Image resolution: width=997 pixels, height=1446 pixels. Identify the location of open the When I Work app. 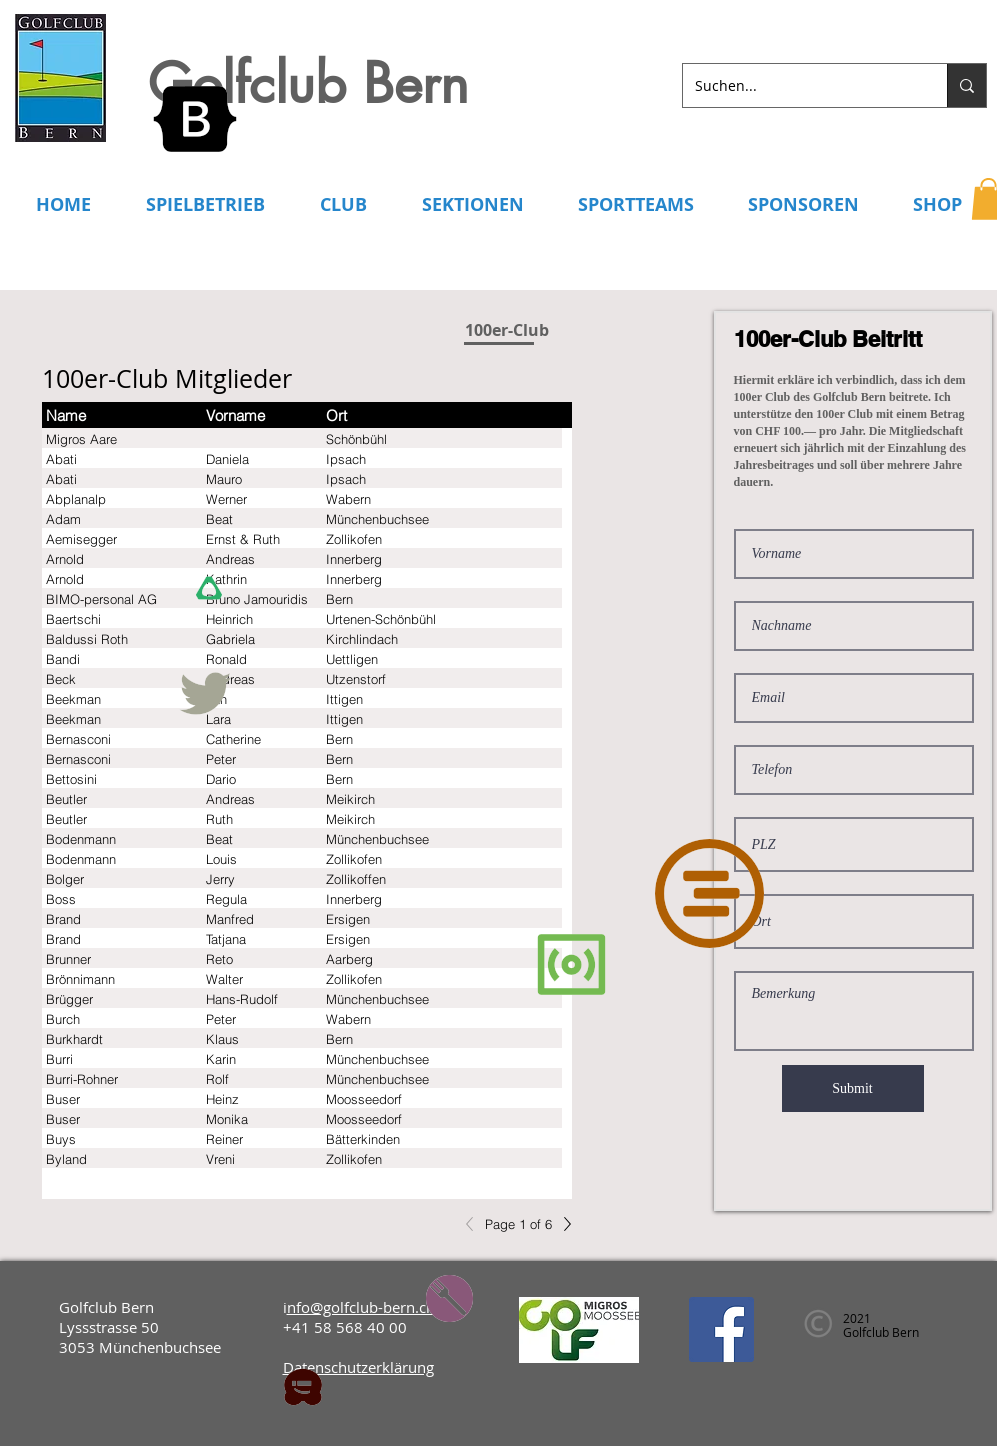
(709, 893).